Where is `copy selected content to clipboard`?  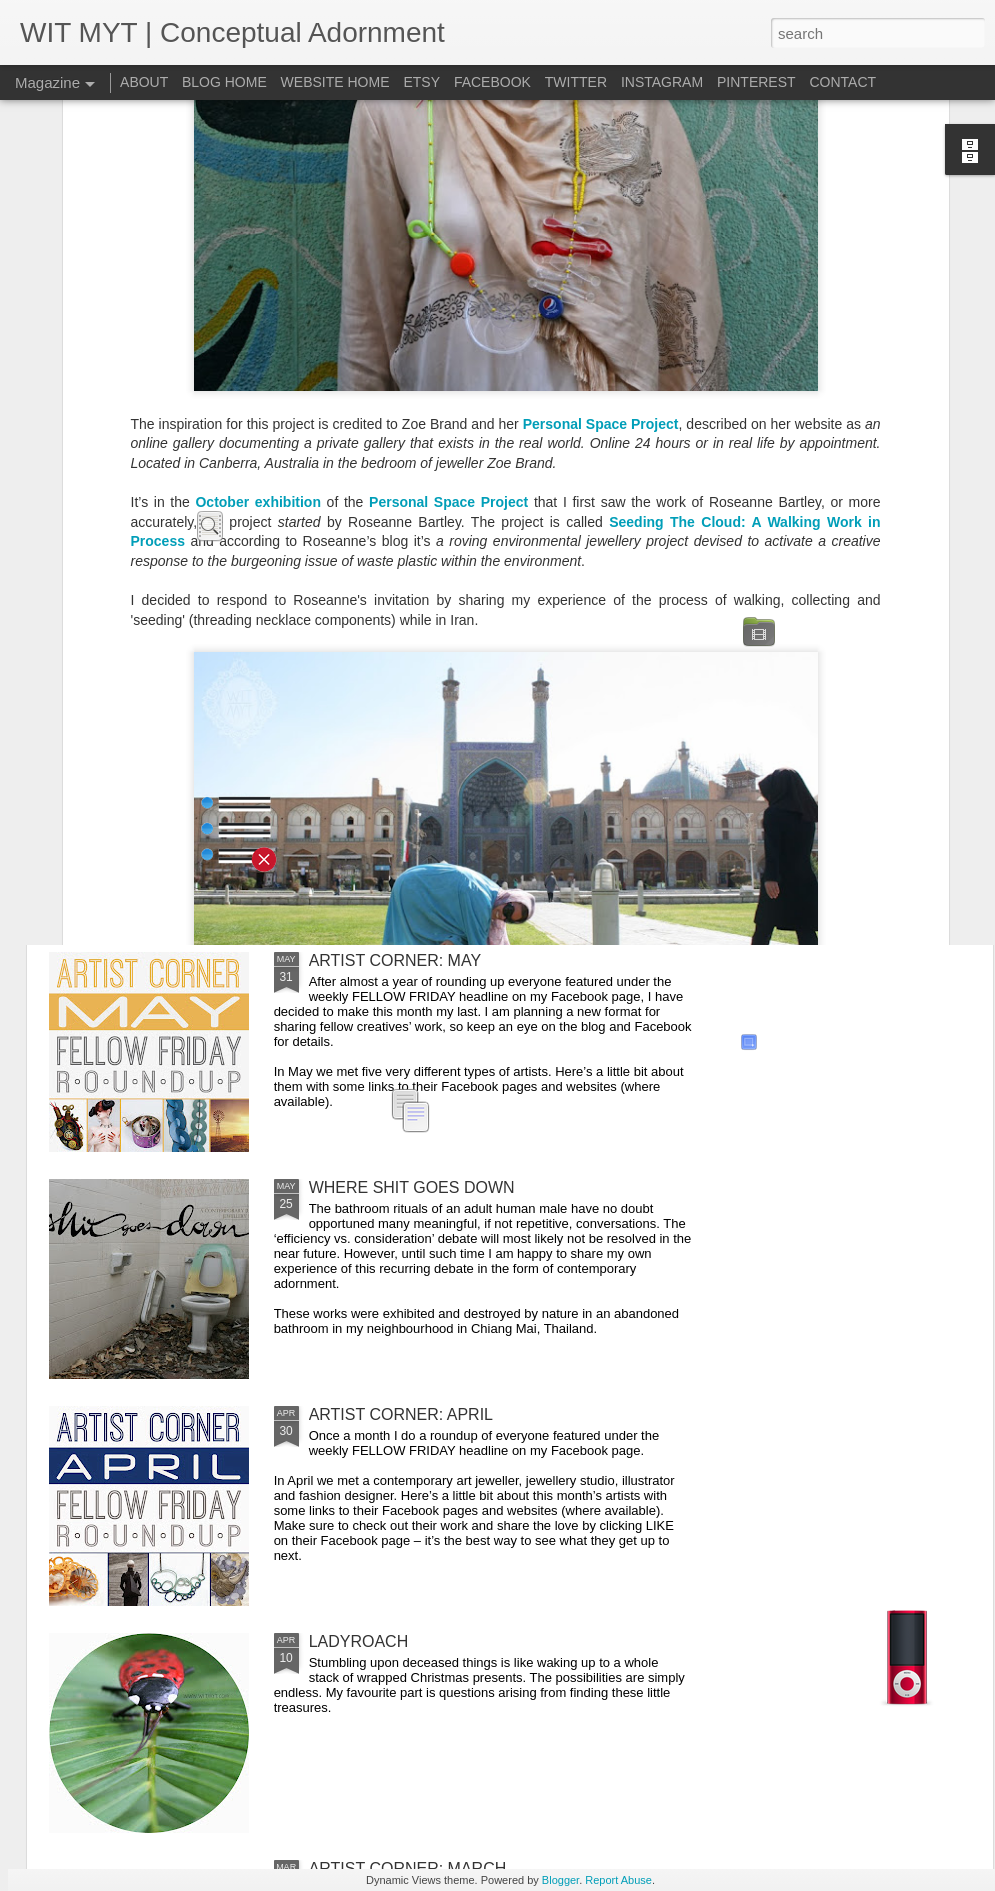 copy selected content to clipboard is located at coordinates (410, 1110).